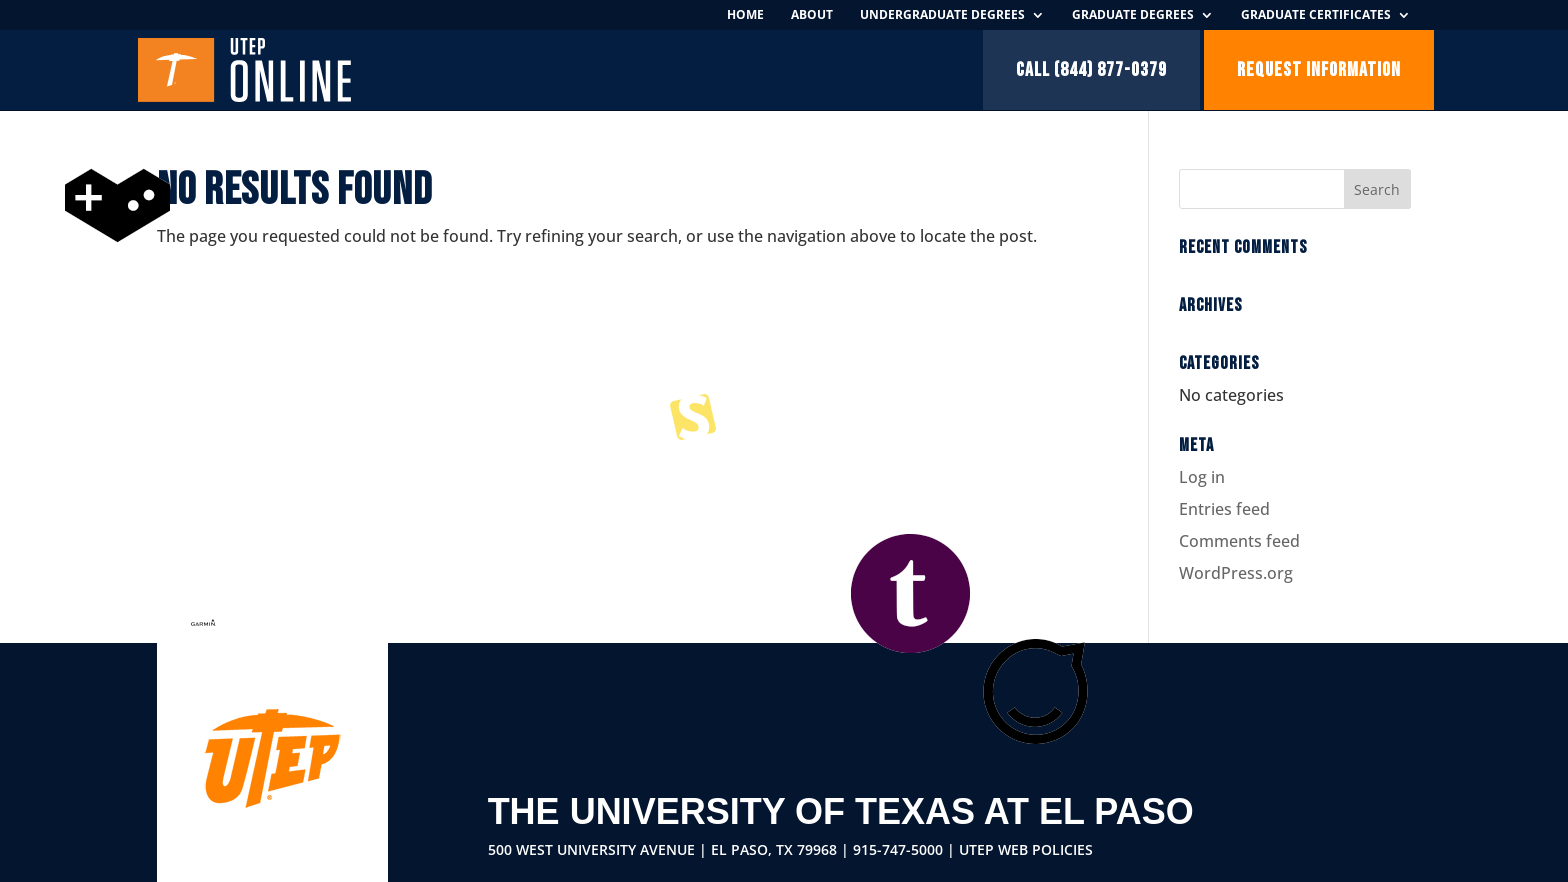 The image size is (1568, 882). What do you see at coordinates (910, 593) in the screenshot?
I see `talend brand logo` at bounding box center [910, 593].